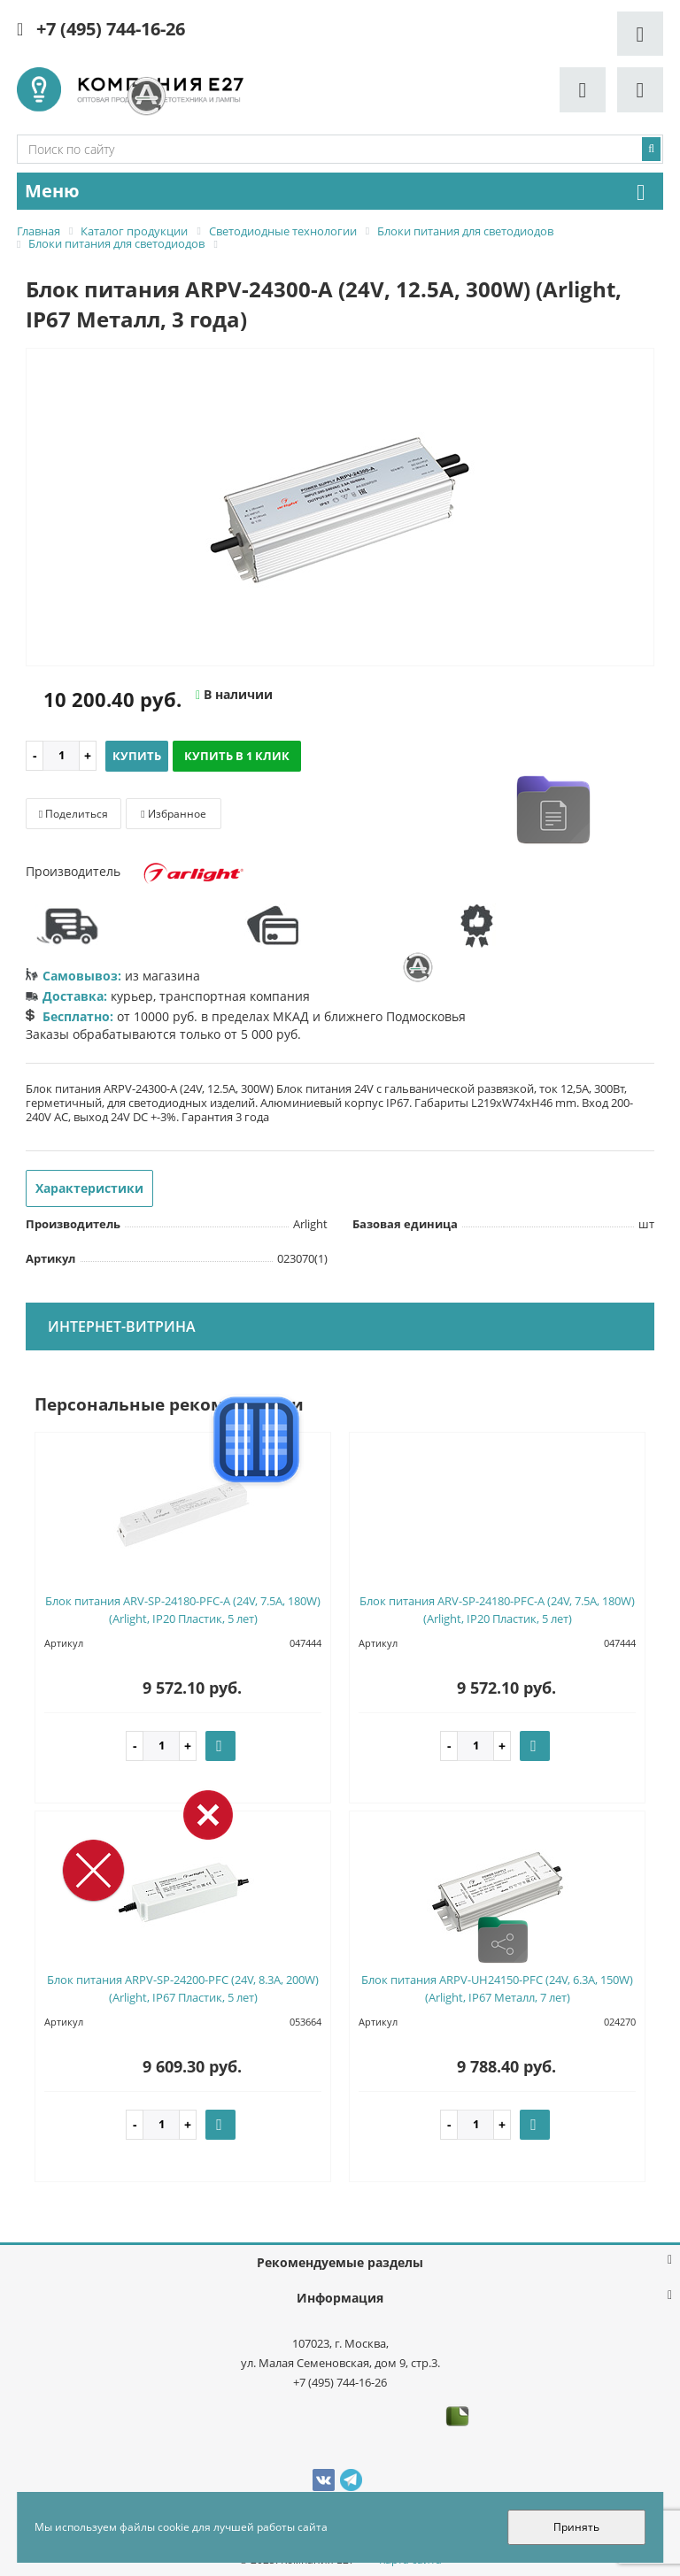 This screenshot has width=680, height=2576. What do you see at coordinates (503, 1940) in the screenshot?
I see `open your public shared folder` at bounding box center [503, 1940].